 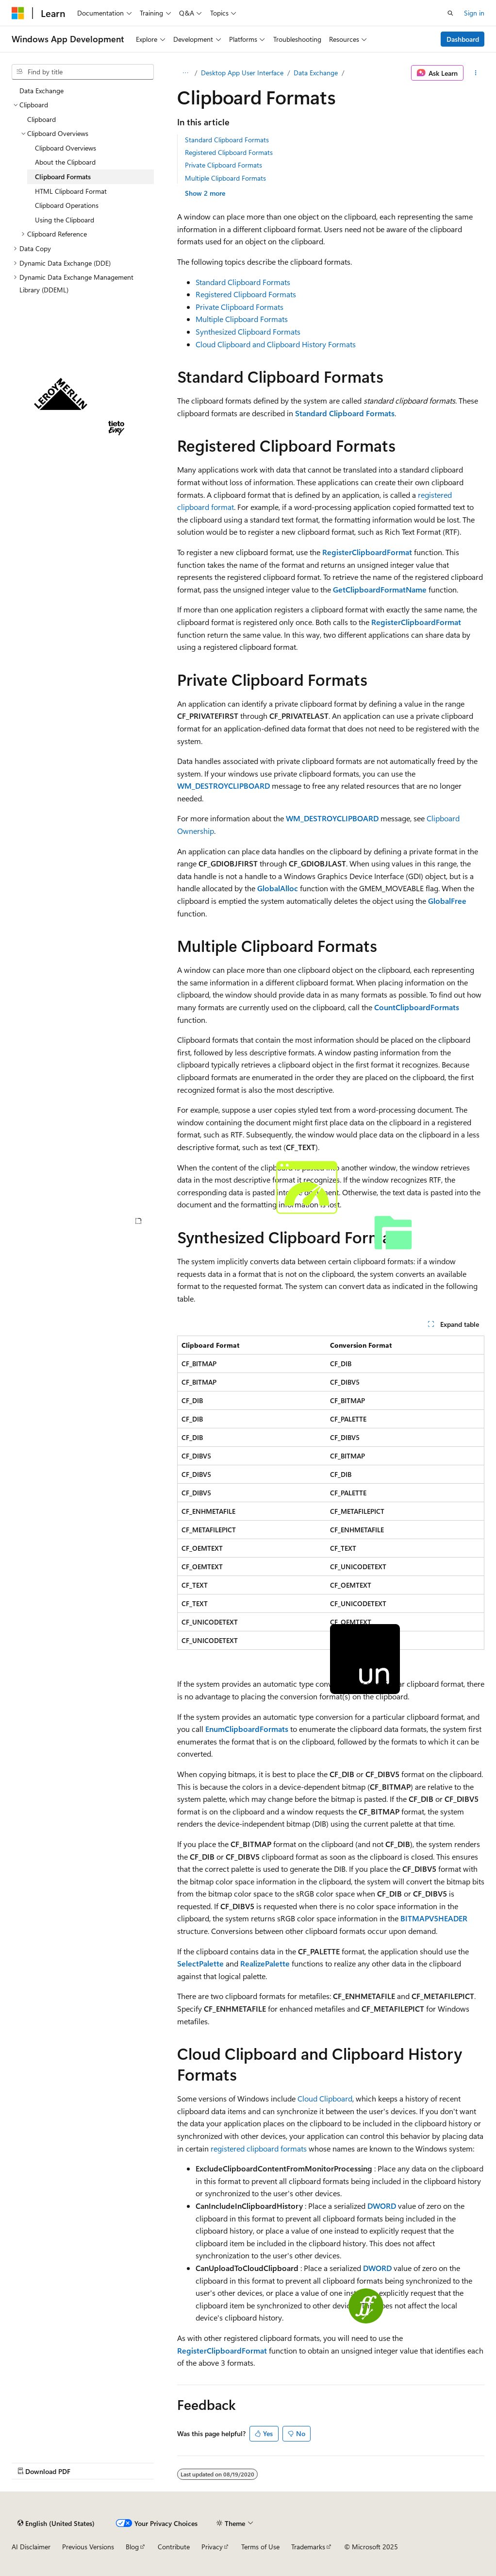 I want to click on visit Tietoevry website or services, so click(x=116, y=428).